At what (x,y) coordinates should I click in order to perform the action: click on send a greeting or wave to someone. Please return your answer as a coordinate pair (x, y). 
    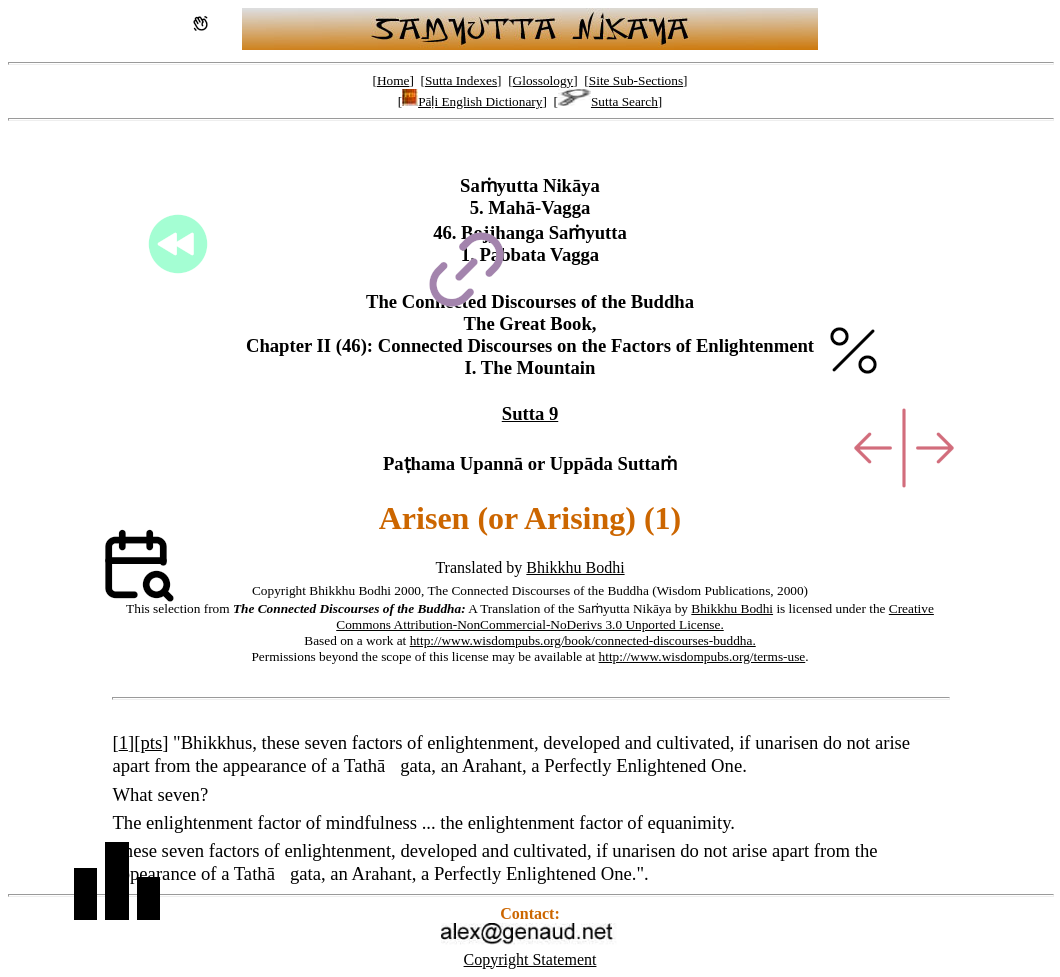
    Looking at the image, I should click on (200, 23).